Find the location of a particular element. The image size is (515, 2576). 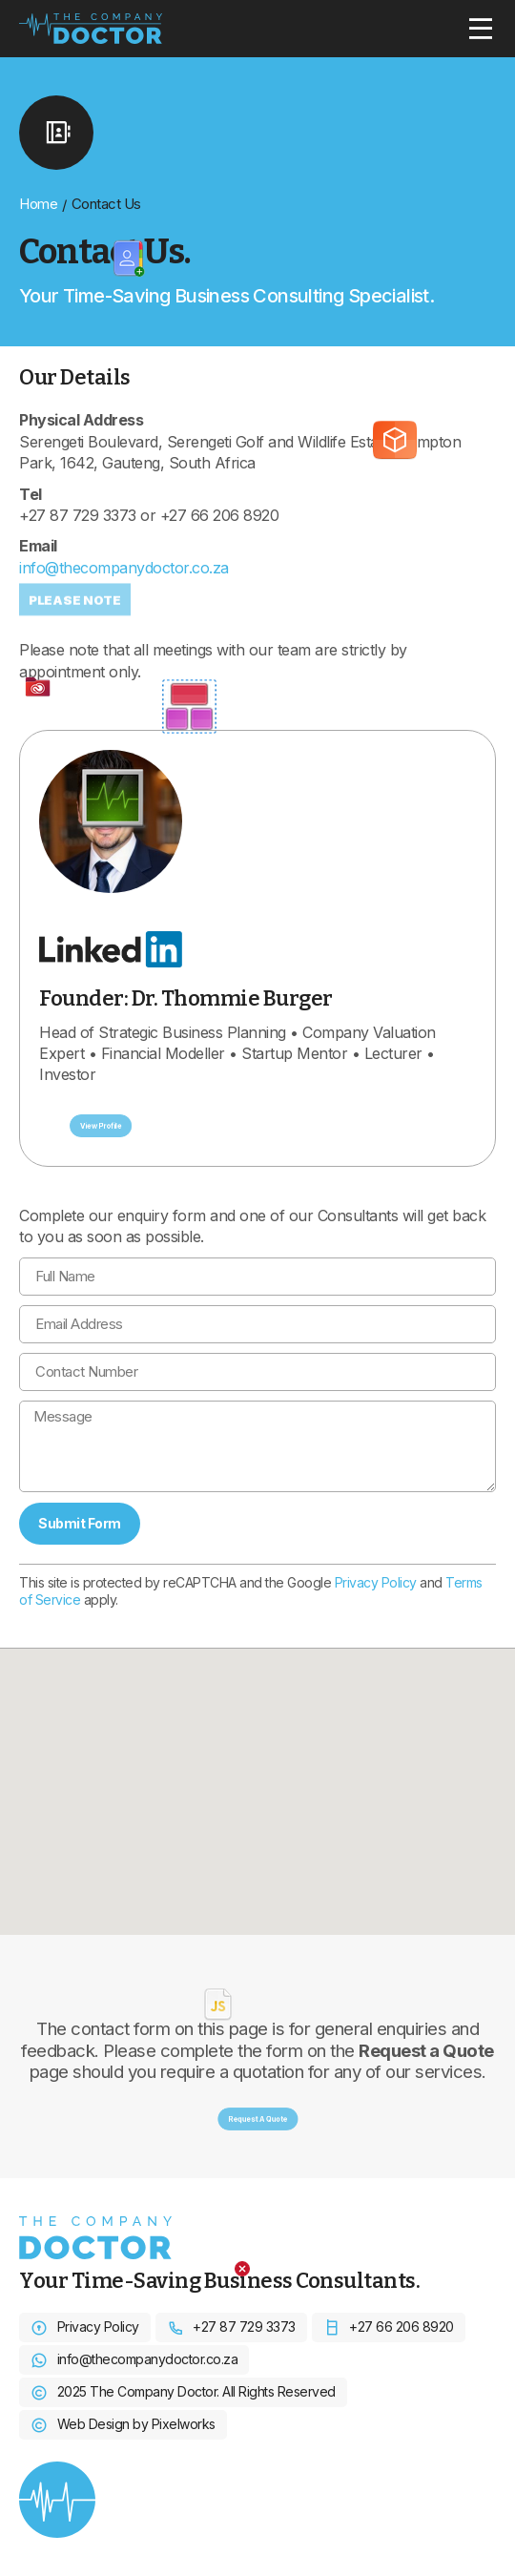

dismiss or cancel a dialog is located at coordinates (242, 2269).